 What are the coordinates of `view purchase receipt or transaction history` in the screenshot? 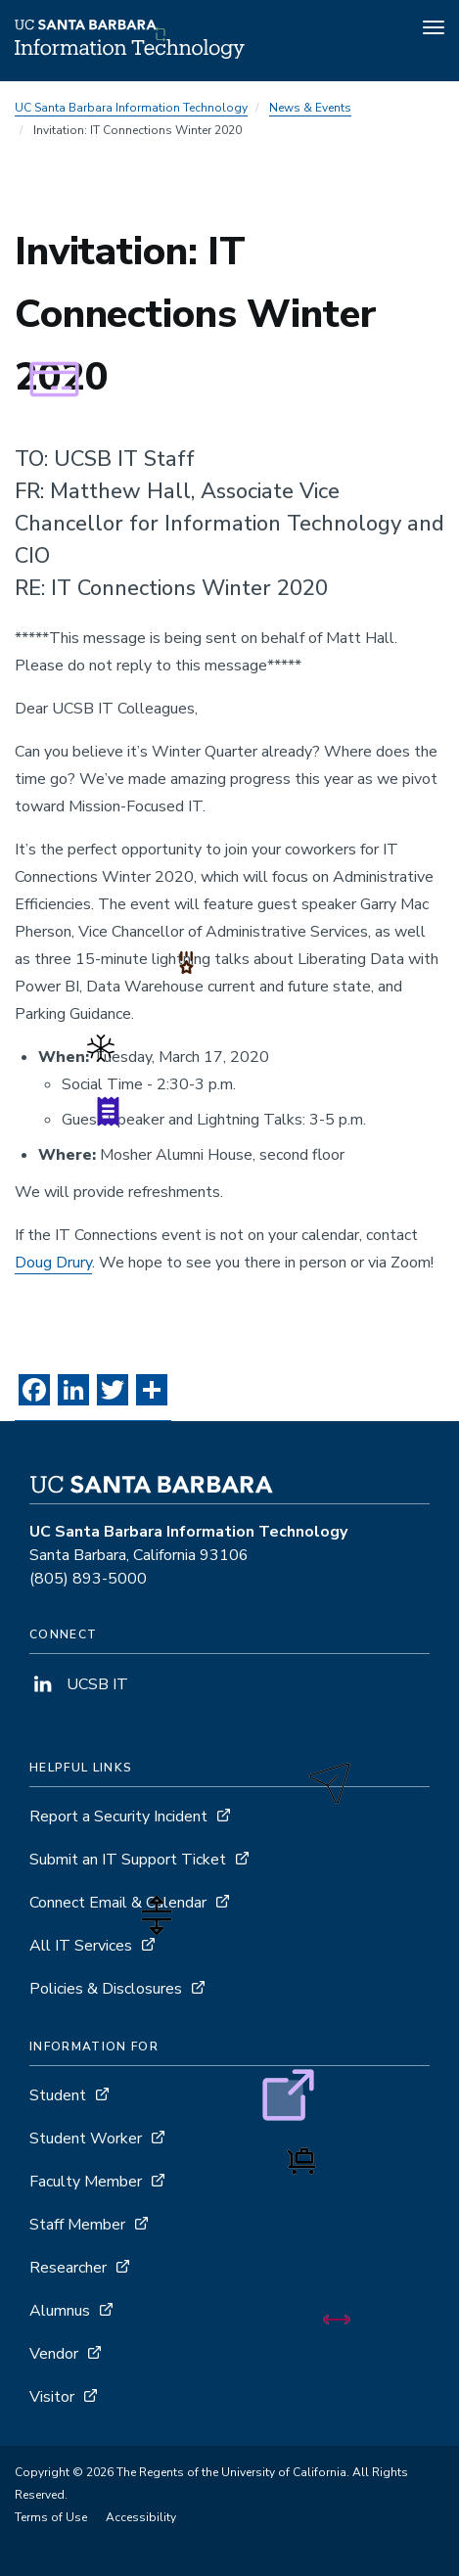 It's located at (108, 1111).